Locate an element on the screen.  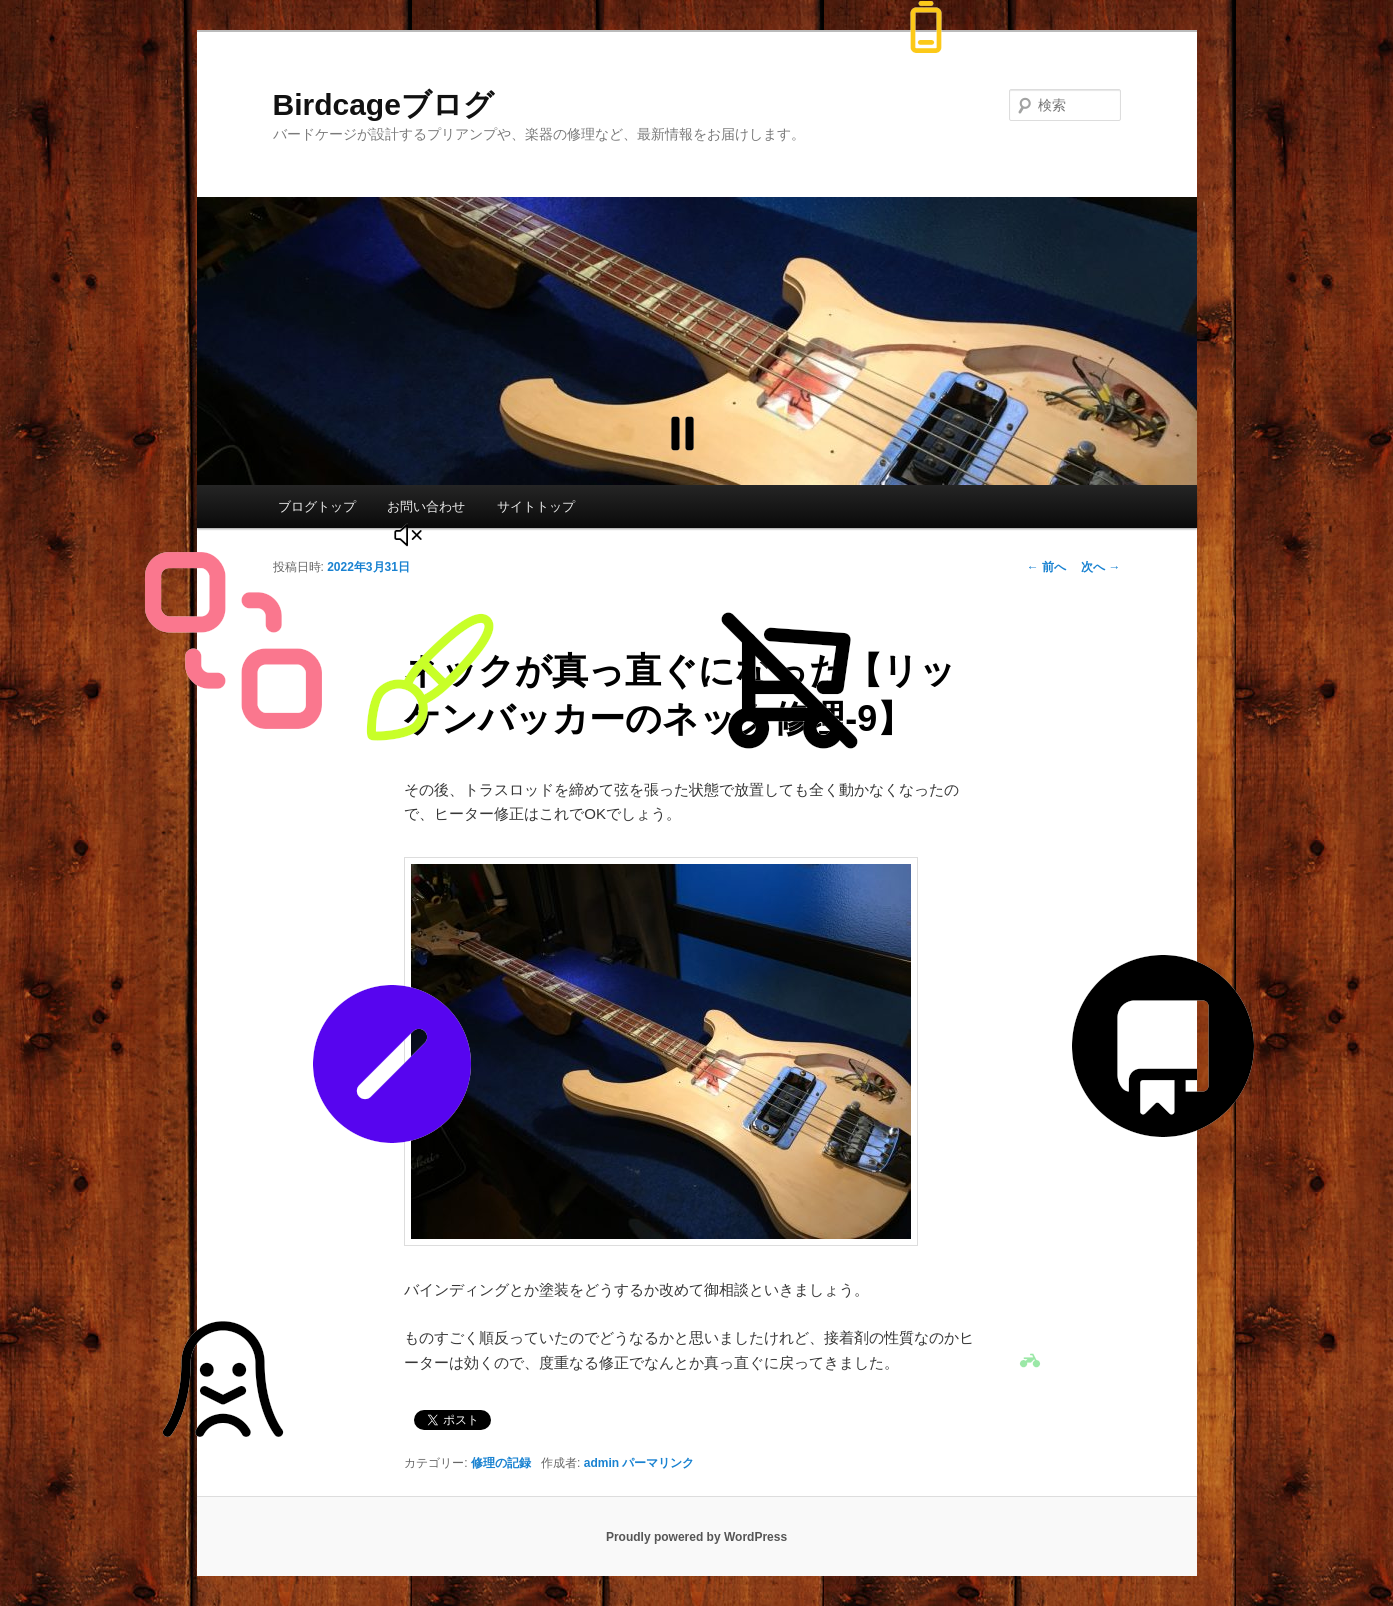
select motorcycle as transportation mode is located at coordinates (1030, 1360).